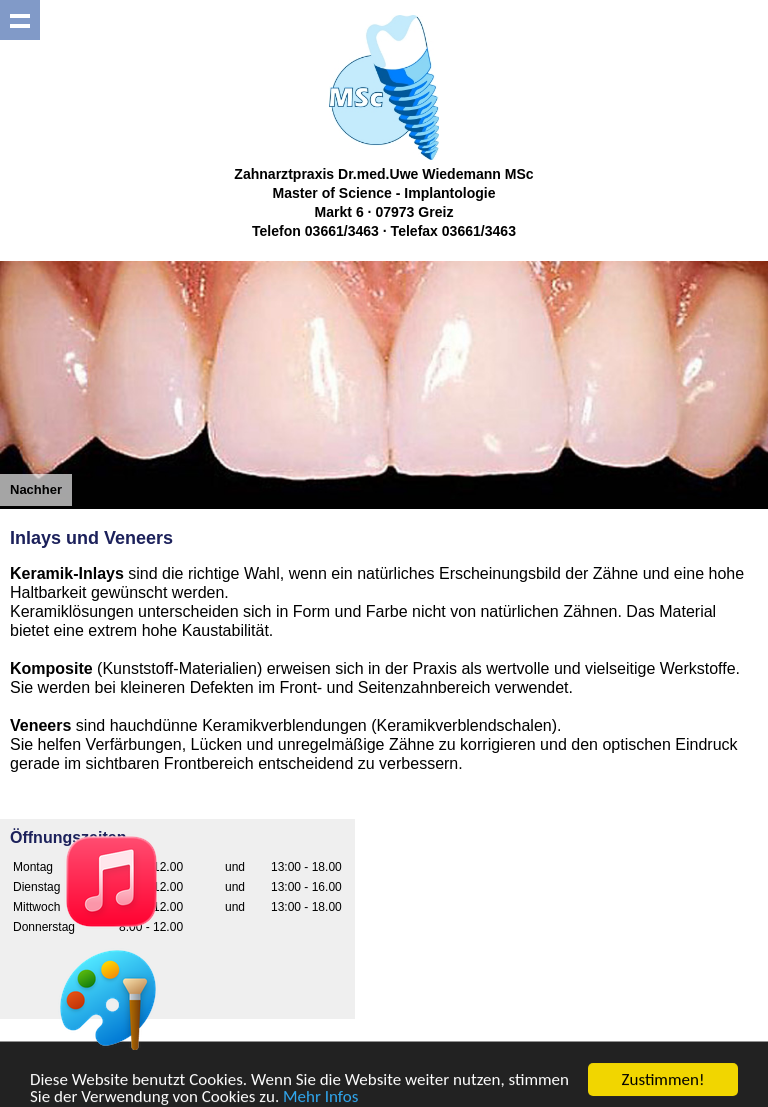  What do you see at coordinates (108, 998) in the screenshot?
I see `open the paint application` at bounding box center [108, 998].